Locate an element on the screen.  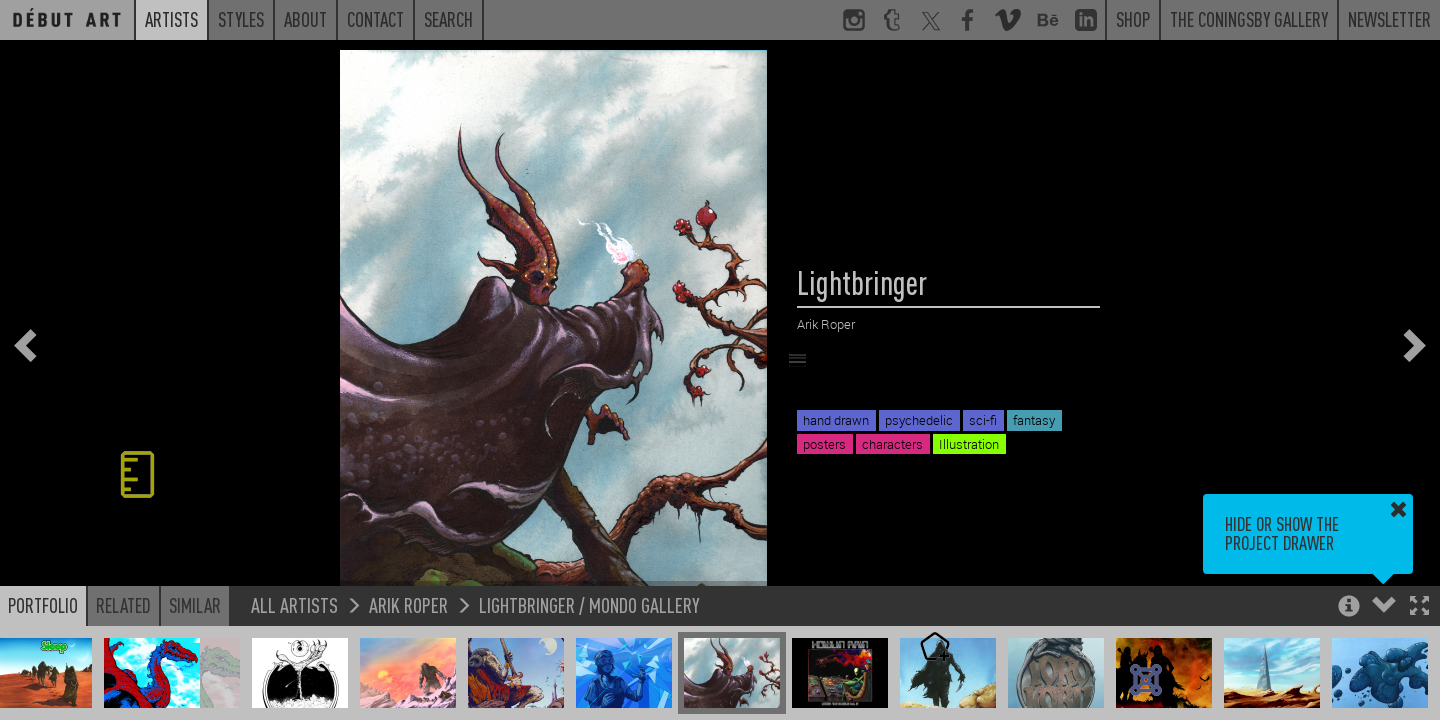
add a new shape or polygon element is located at coordinates (935, 647).